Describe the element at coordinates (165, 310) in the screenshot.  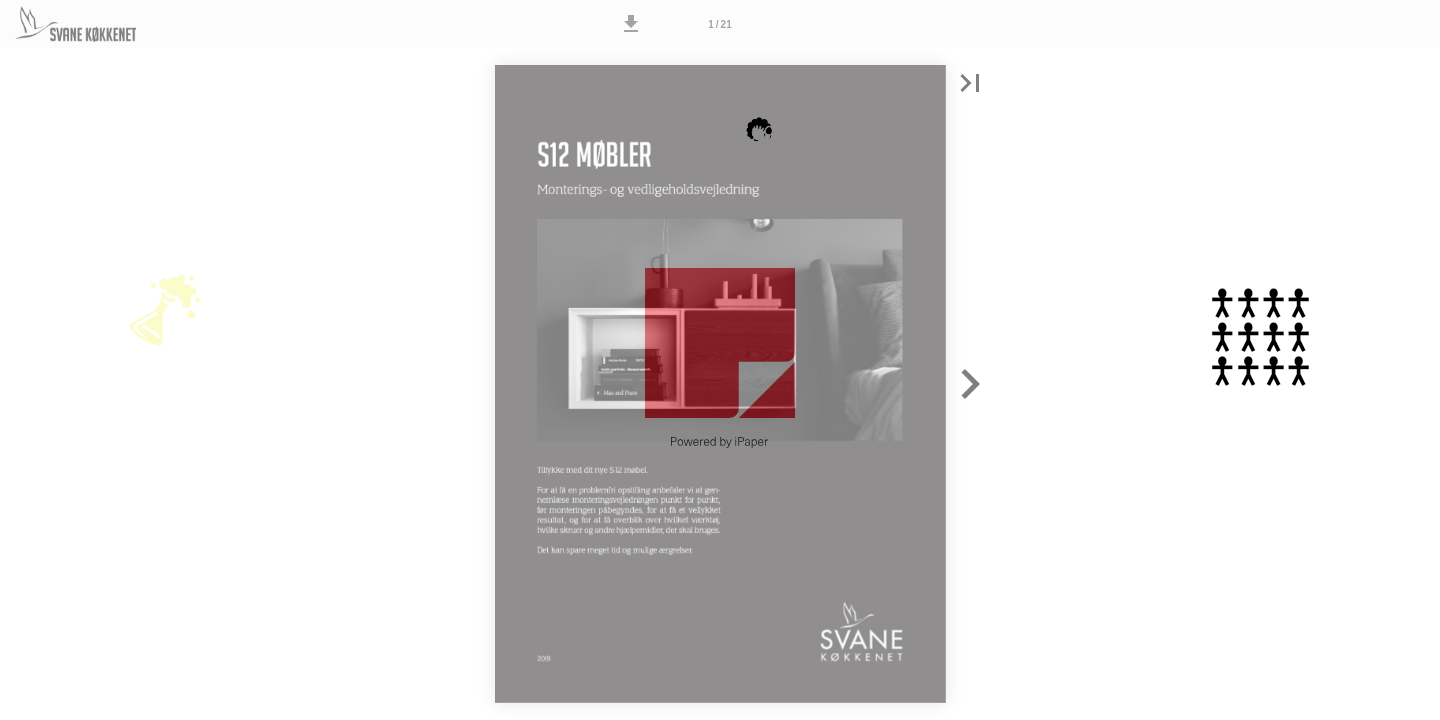
I see `access alchemy or crafting features` at that location.